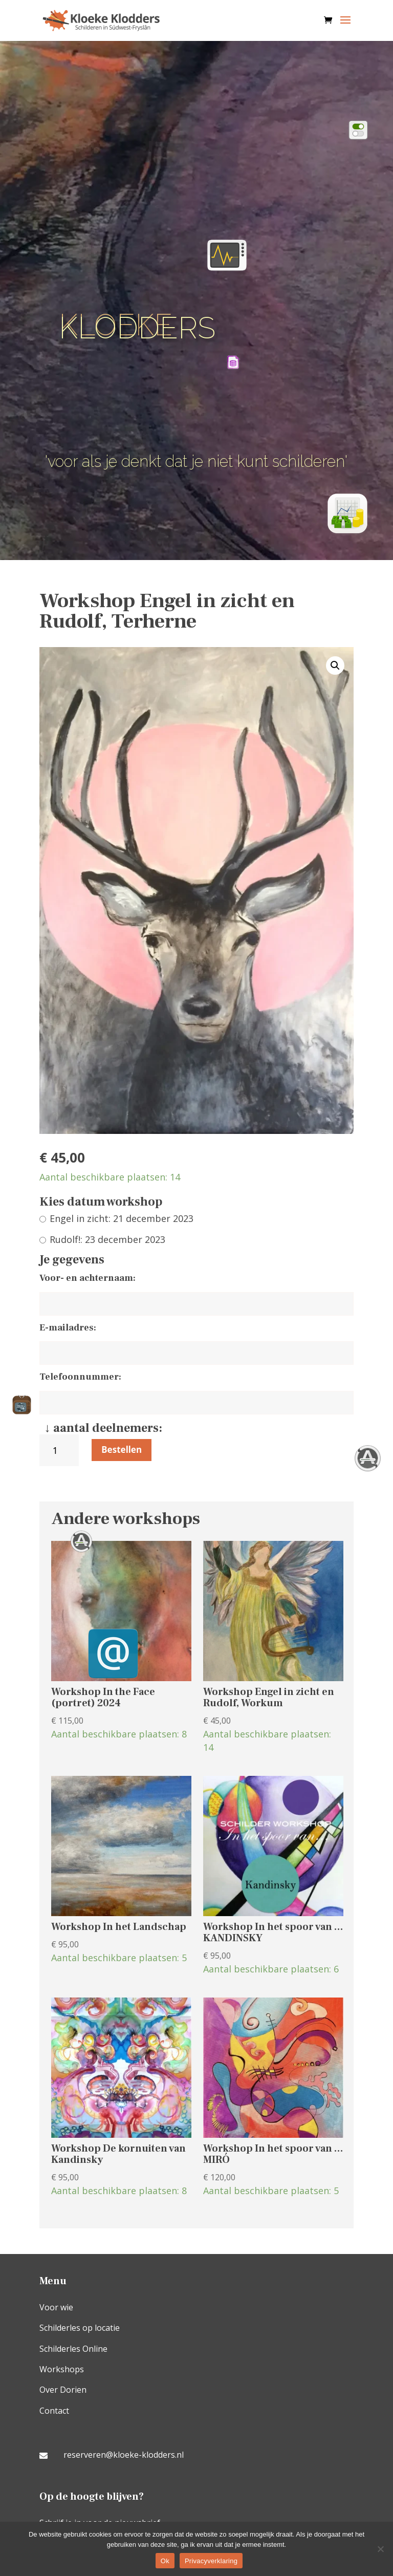 This screenshot has width=393, height=2576. I want to click on open an opendocument database file, so click(233, 362).